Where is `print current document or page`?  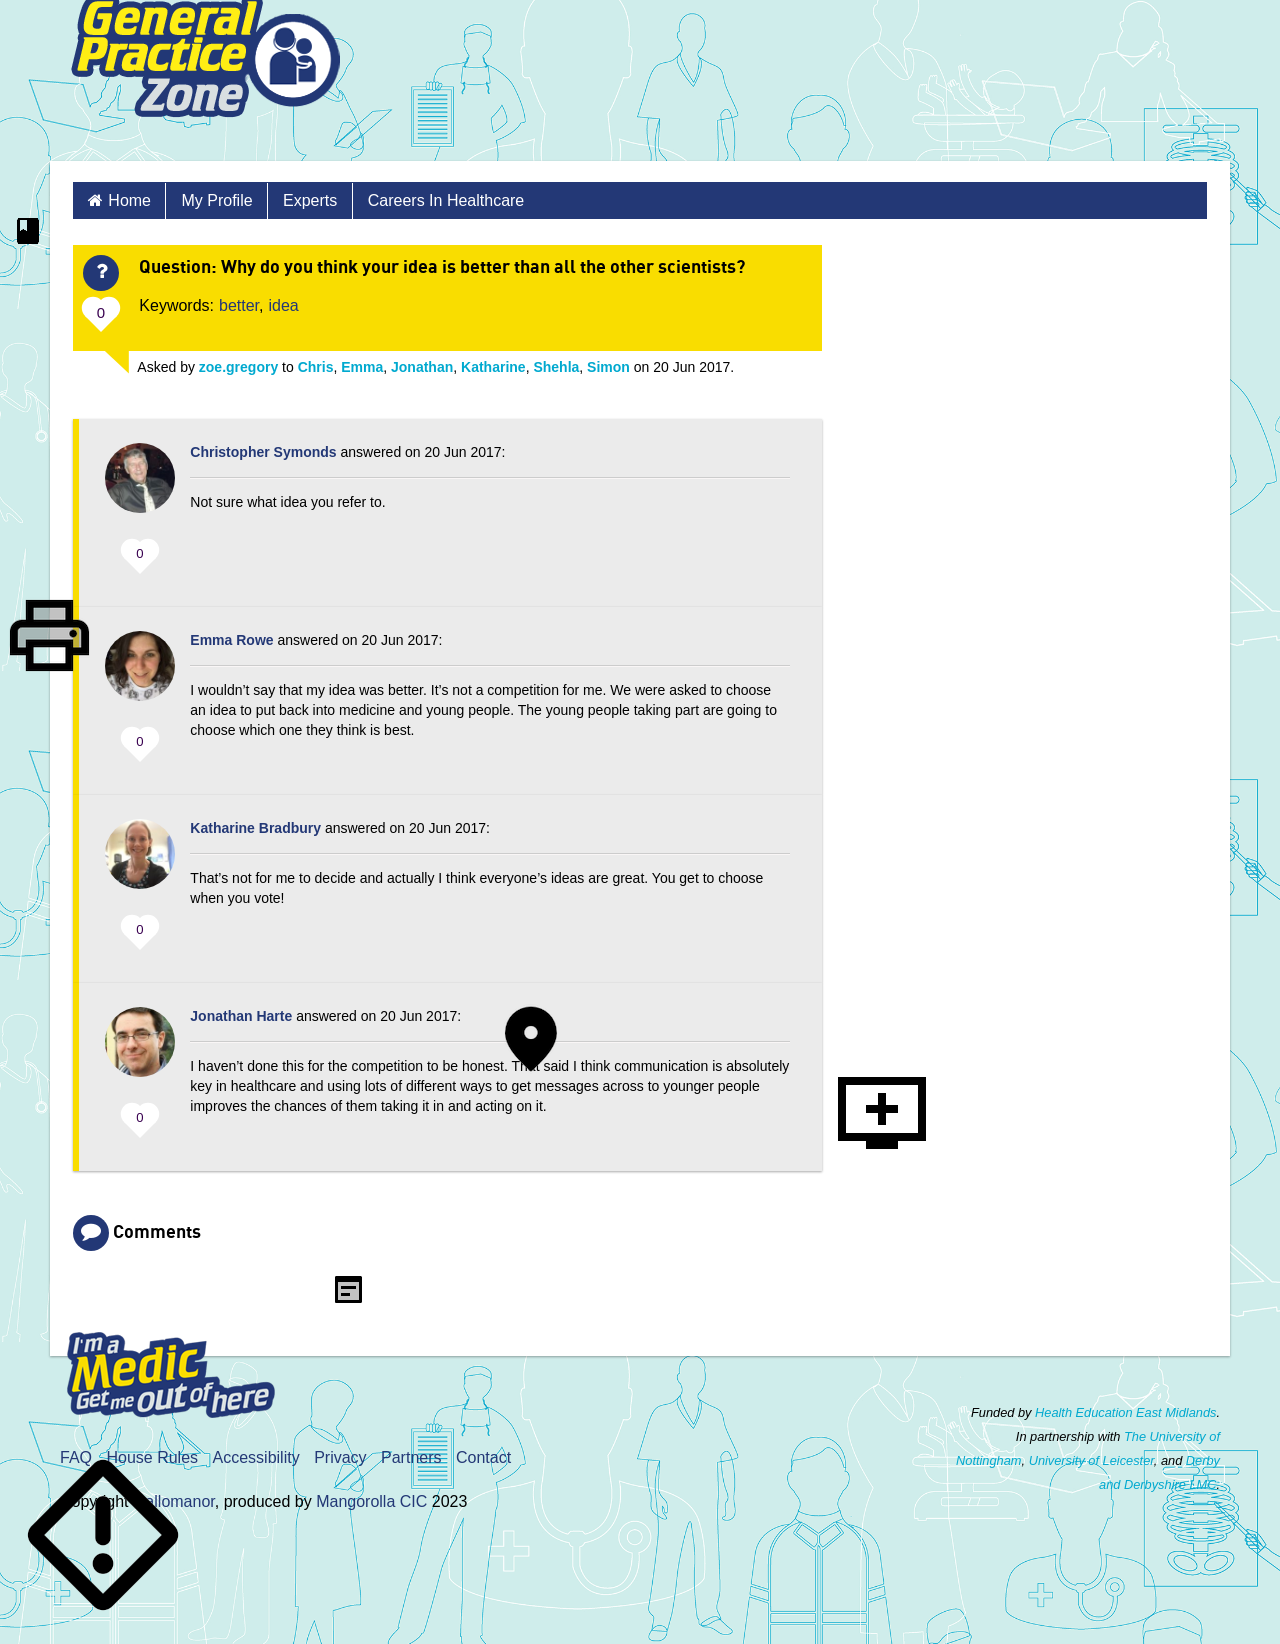
print current document or page is located at coordinates (49, 635).